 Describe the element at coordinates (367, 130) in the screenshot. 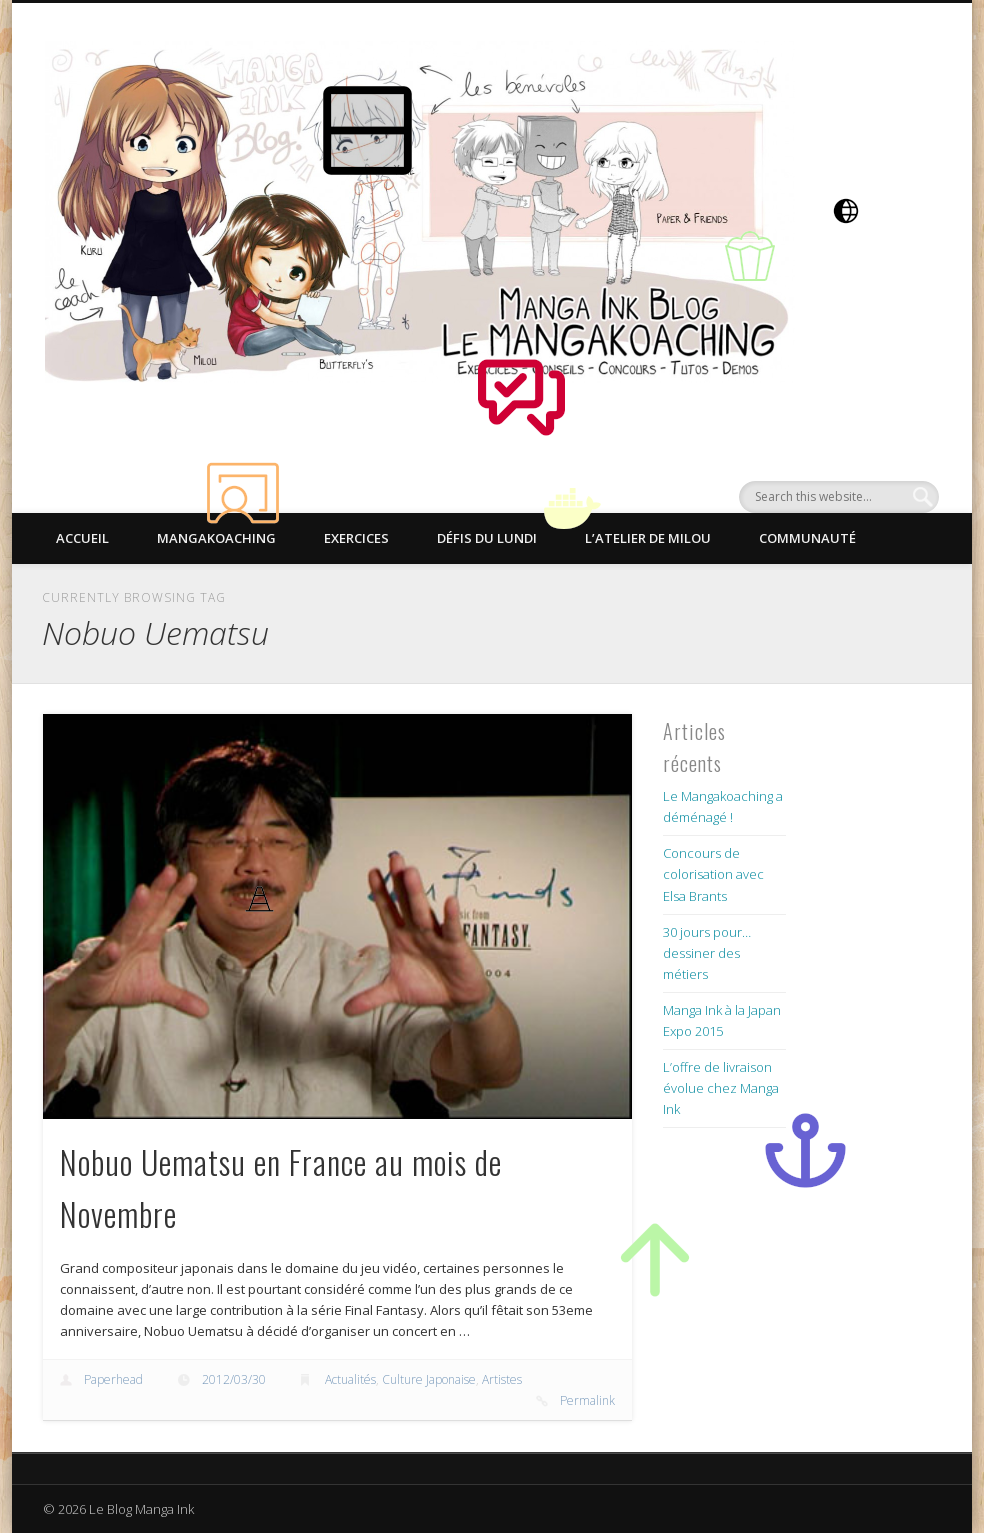

I see `split view into top and bottom panels` at that location.